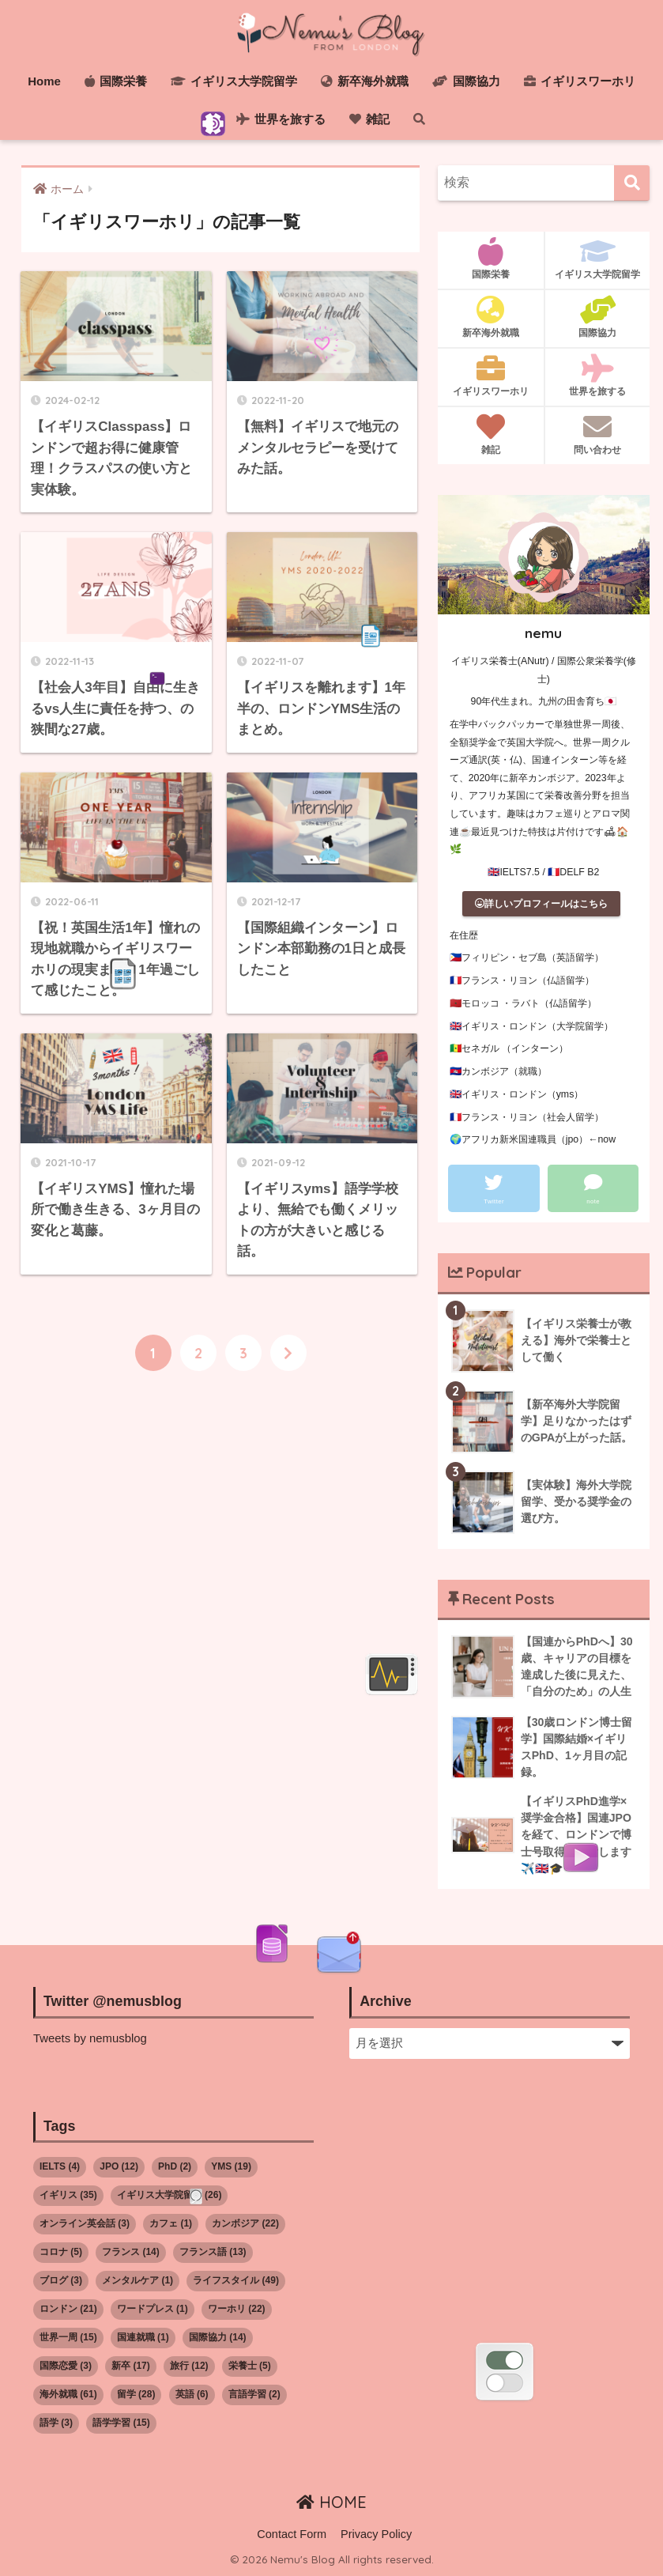  What do you see at coordinates (371, 636) in the screenshot?
I see `open a libreoffice writer document` at bounding box center [371, 636].